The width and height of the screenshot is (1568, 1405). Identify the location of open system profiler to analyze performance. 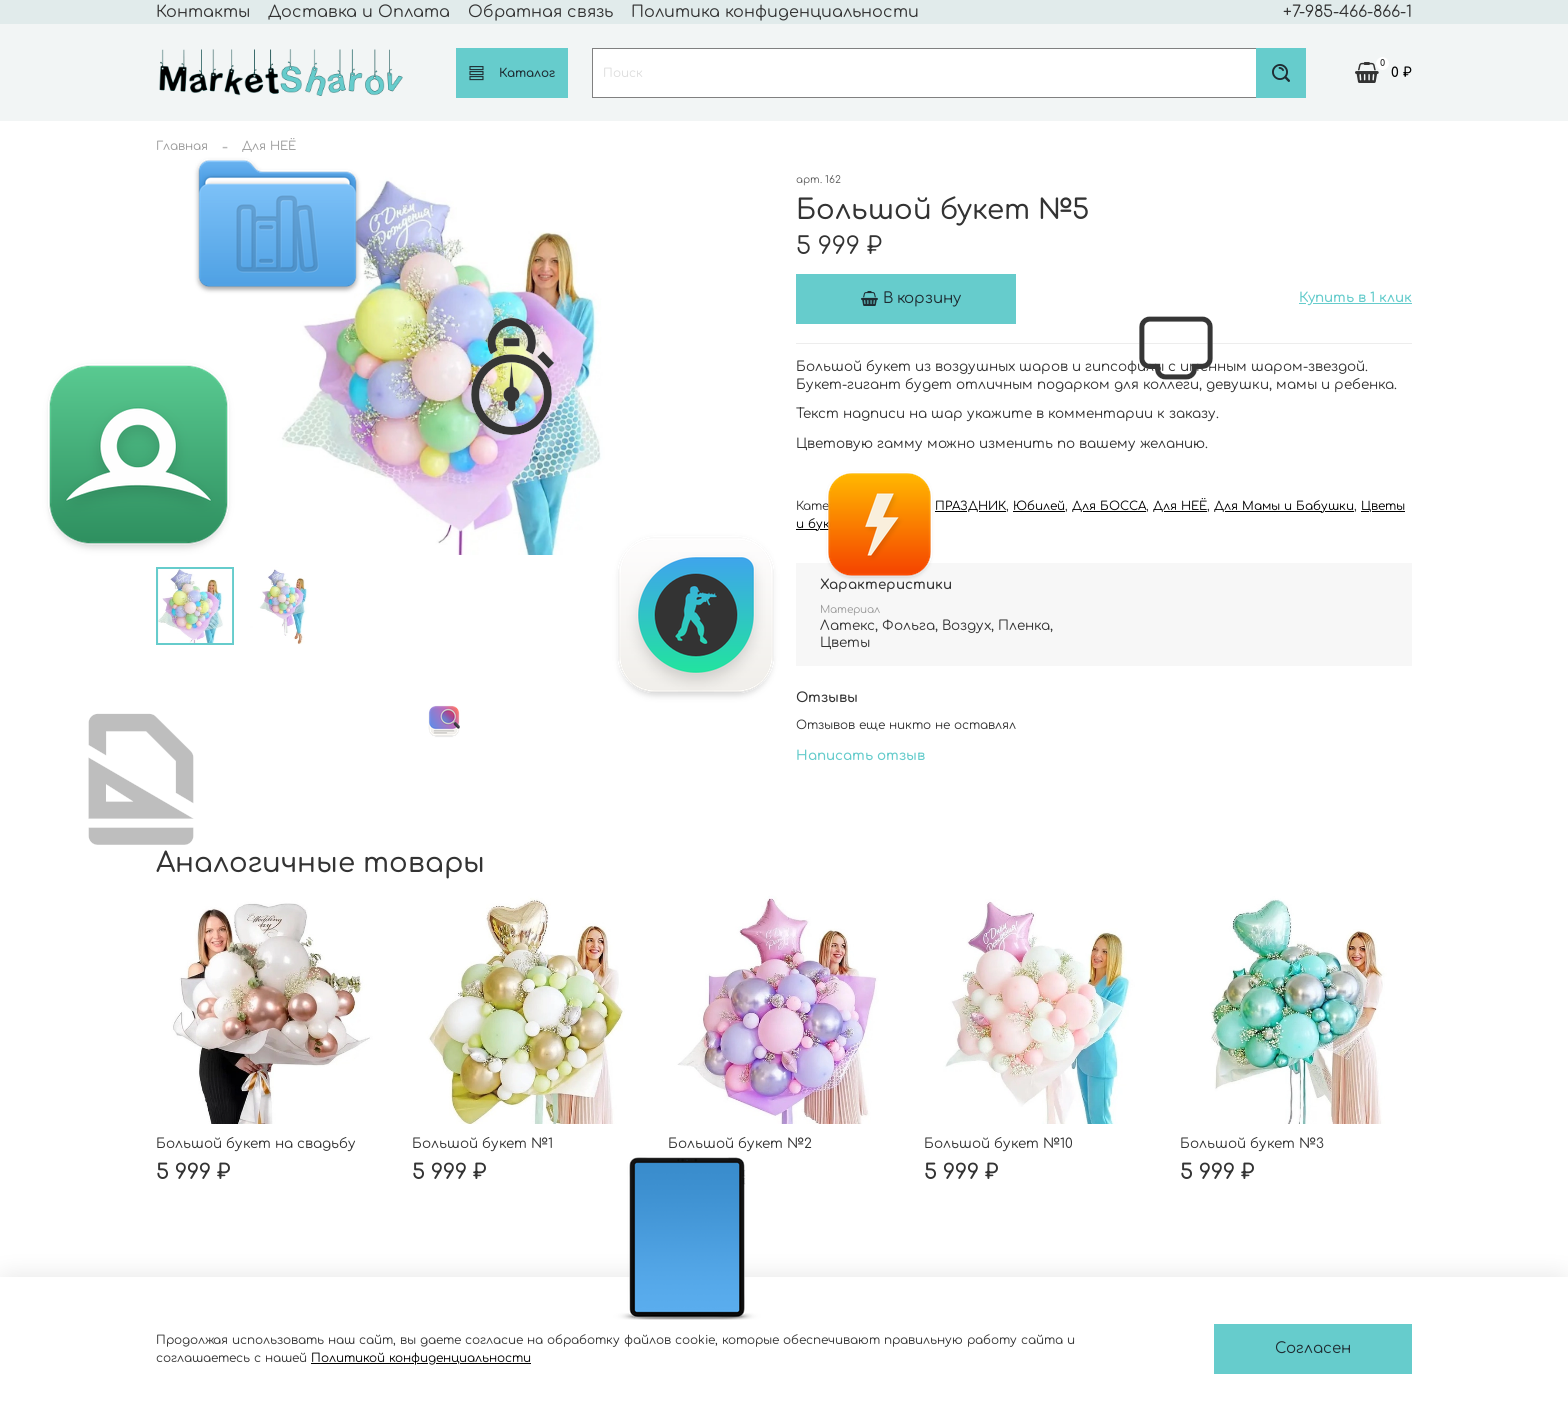
(511, 378).